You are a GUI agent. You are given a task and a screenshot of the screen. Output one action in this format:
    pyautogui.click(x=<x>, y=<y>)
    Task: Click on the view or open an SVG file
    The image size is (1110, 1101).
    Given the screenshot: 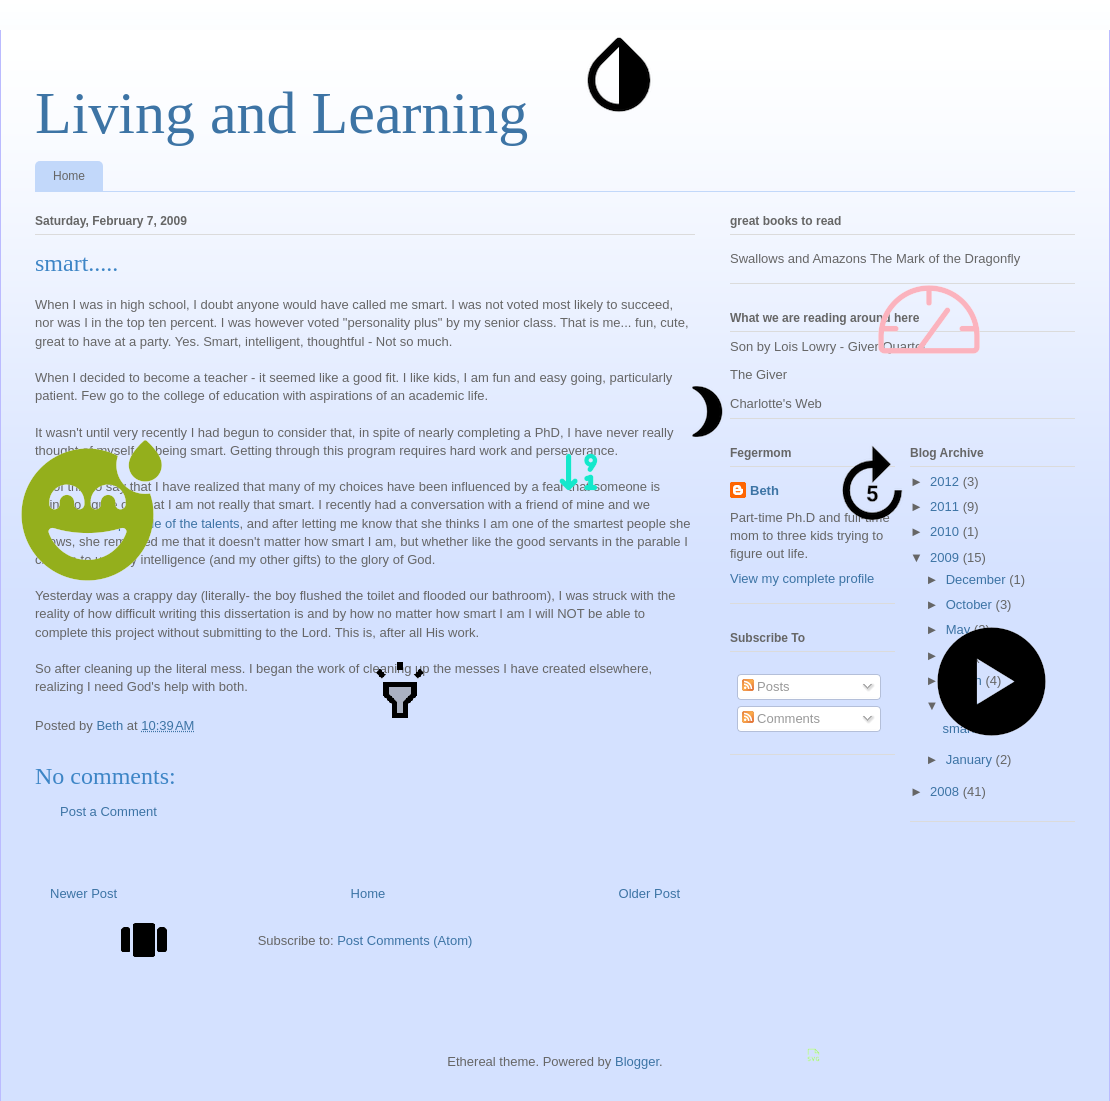 What is the action you would take?
    pyautogui.click(x=813, y=1055)
    